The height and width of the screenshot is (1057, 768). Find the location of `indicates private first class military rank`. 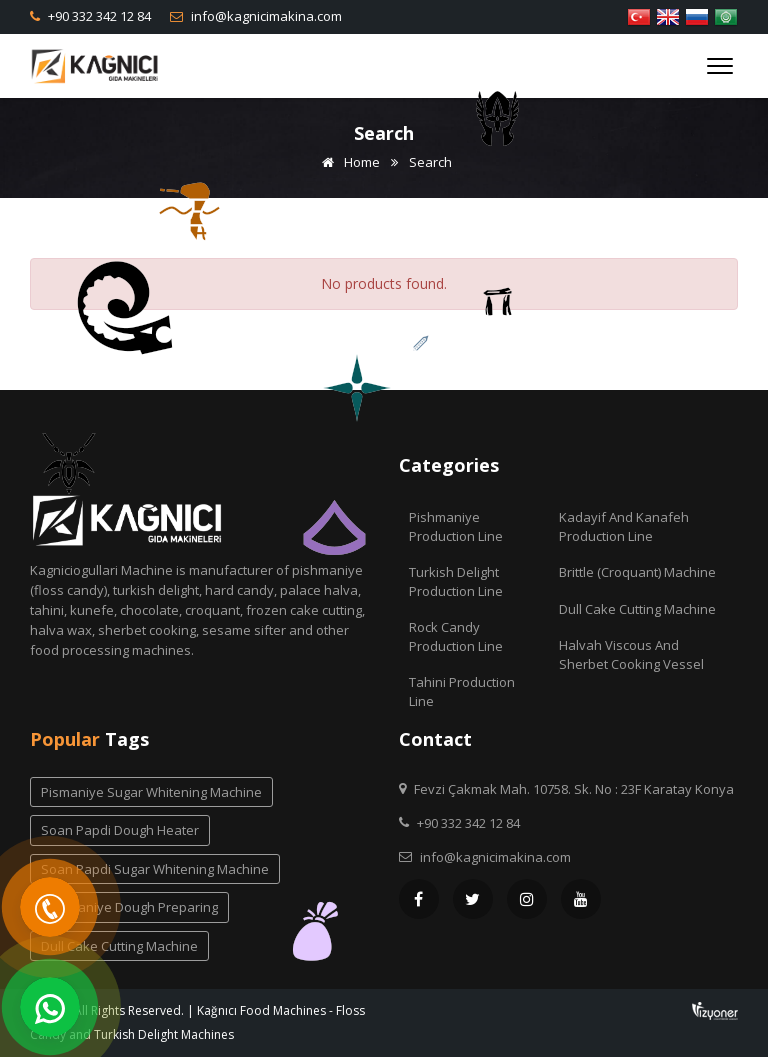

indicates private first class military rank is located at coordinates (334, 527).